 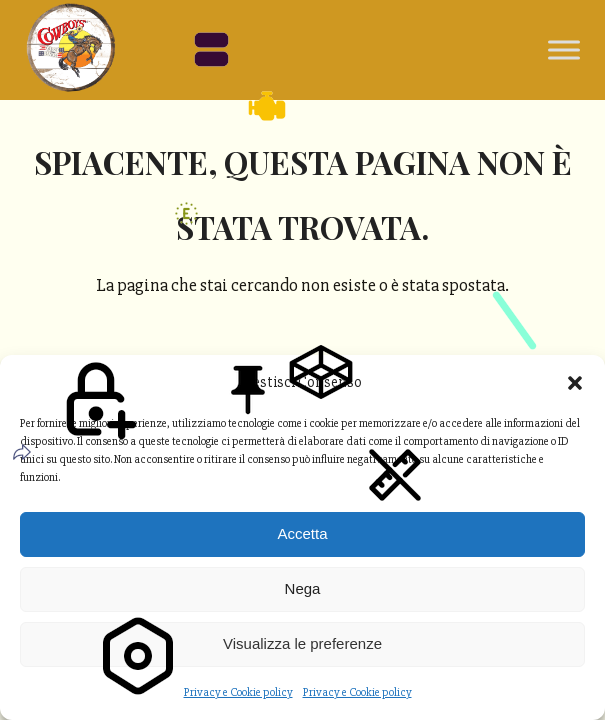 I want to click on access settings or preferences, so click(x=138, y=656).